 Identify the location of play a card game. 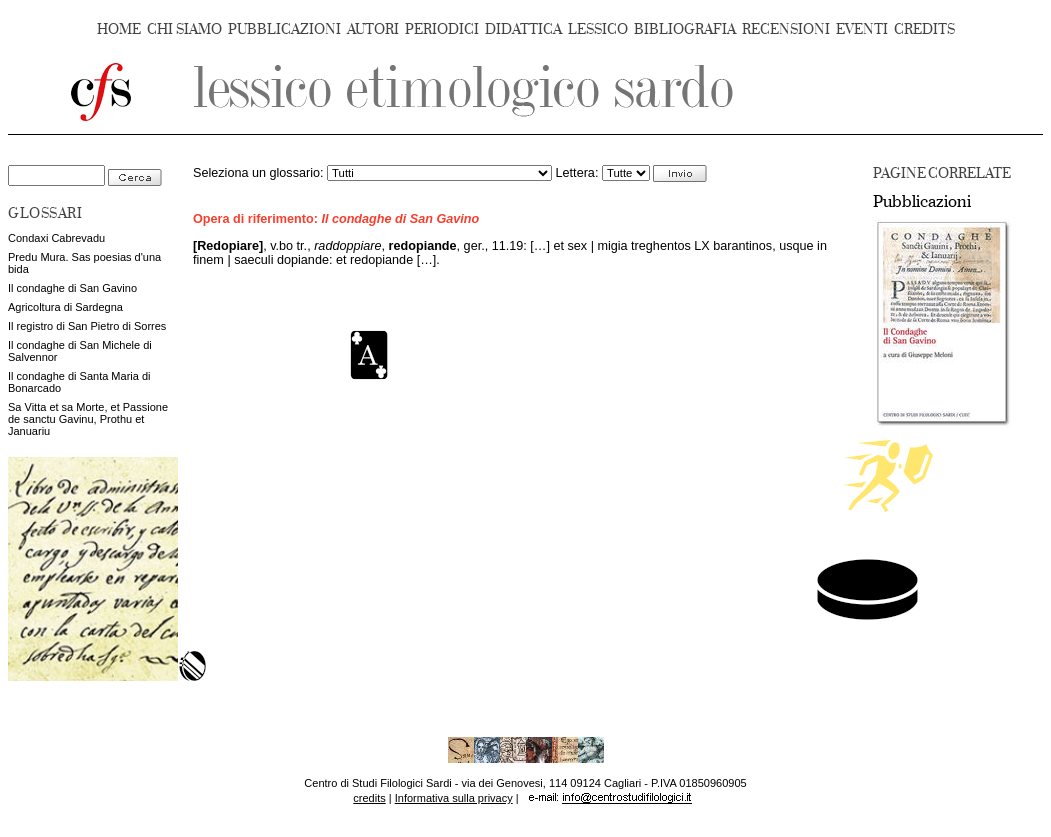
(369, 355).